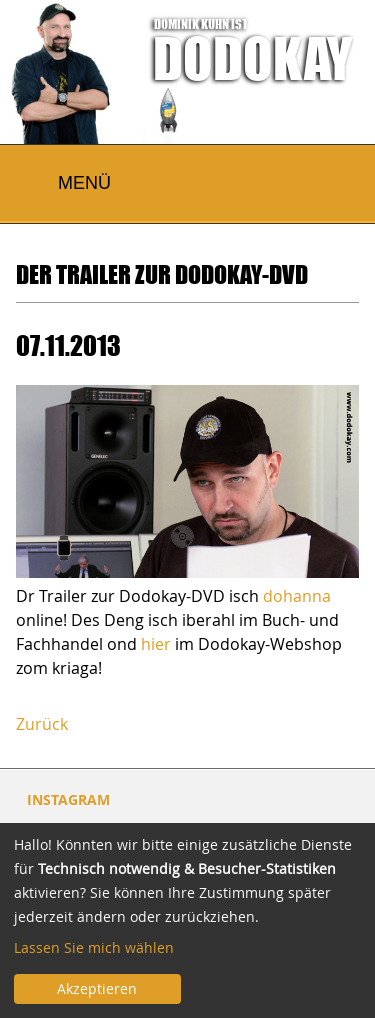  I want to click on launch python interpreter application, so click(168, 110).